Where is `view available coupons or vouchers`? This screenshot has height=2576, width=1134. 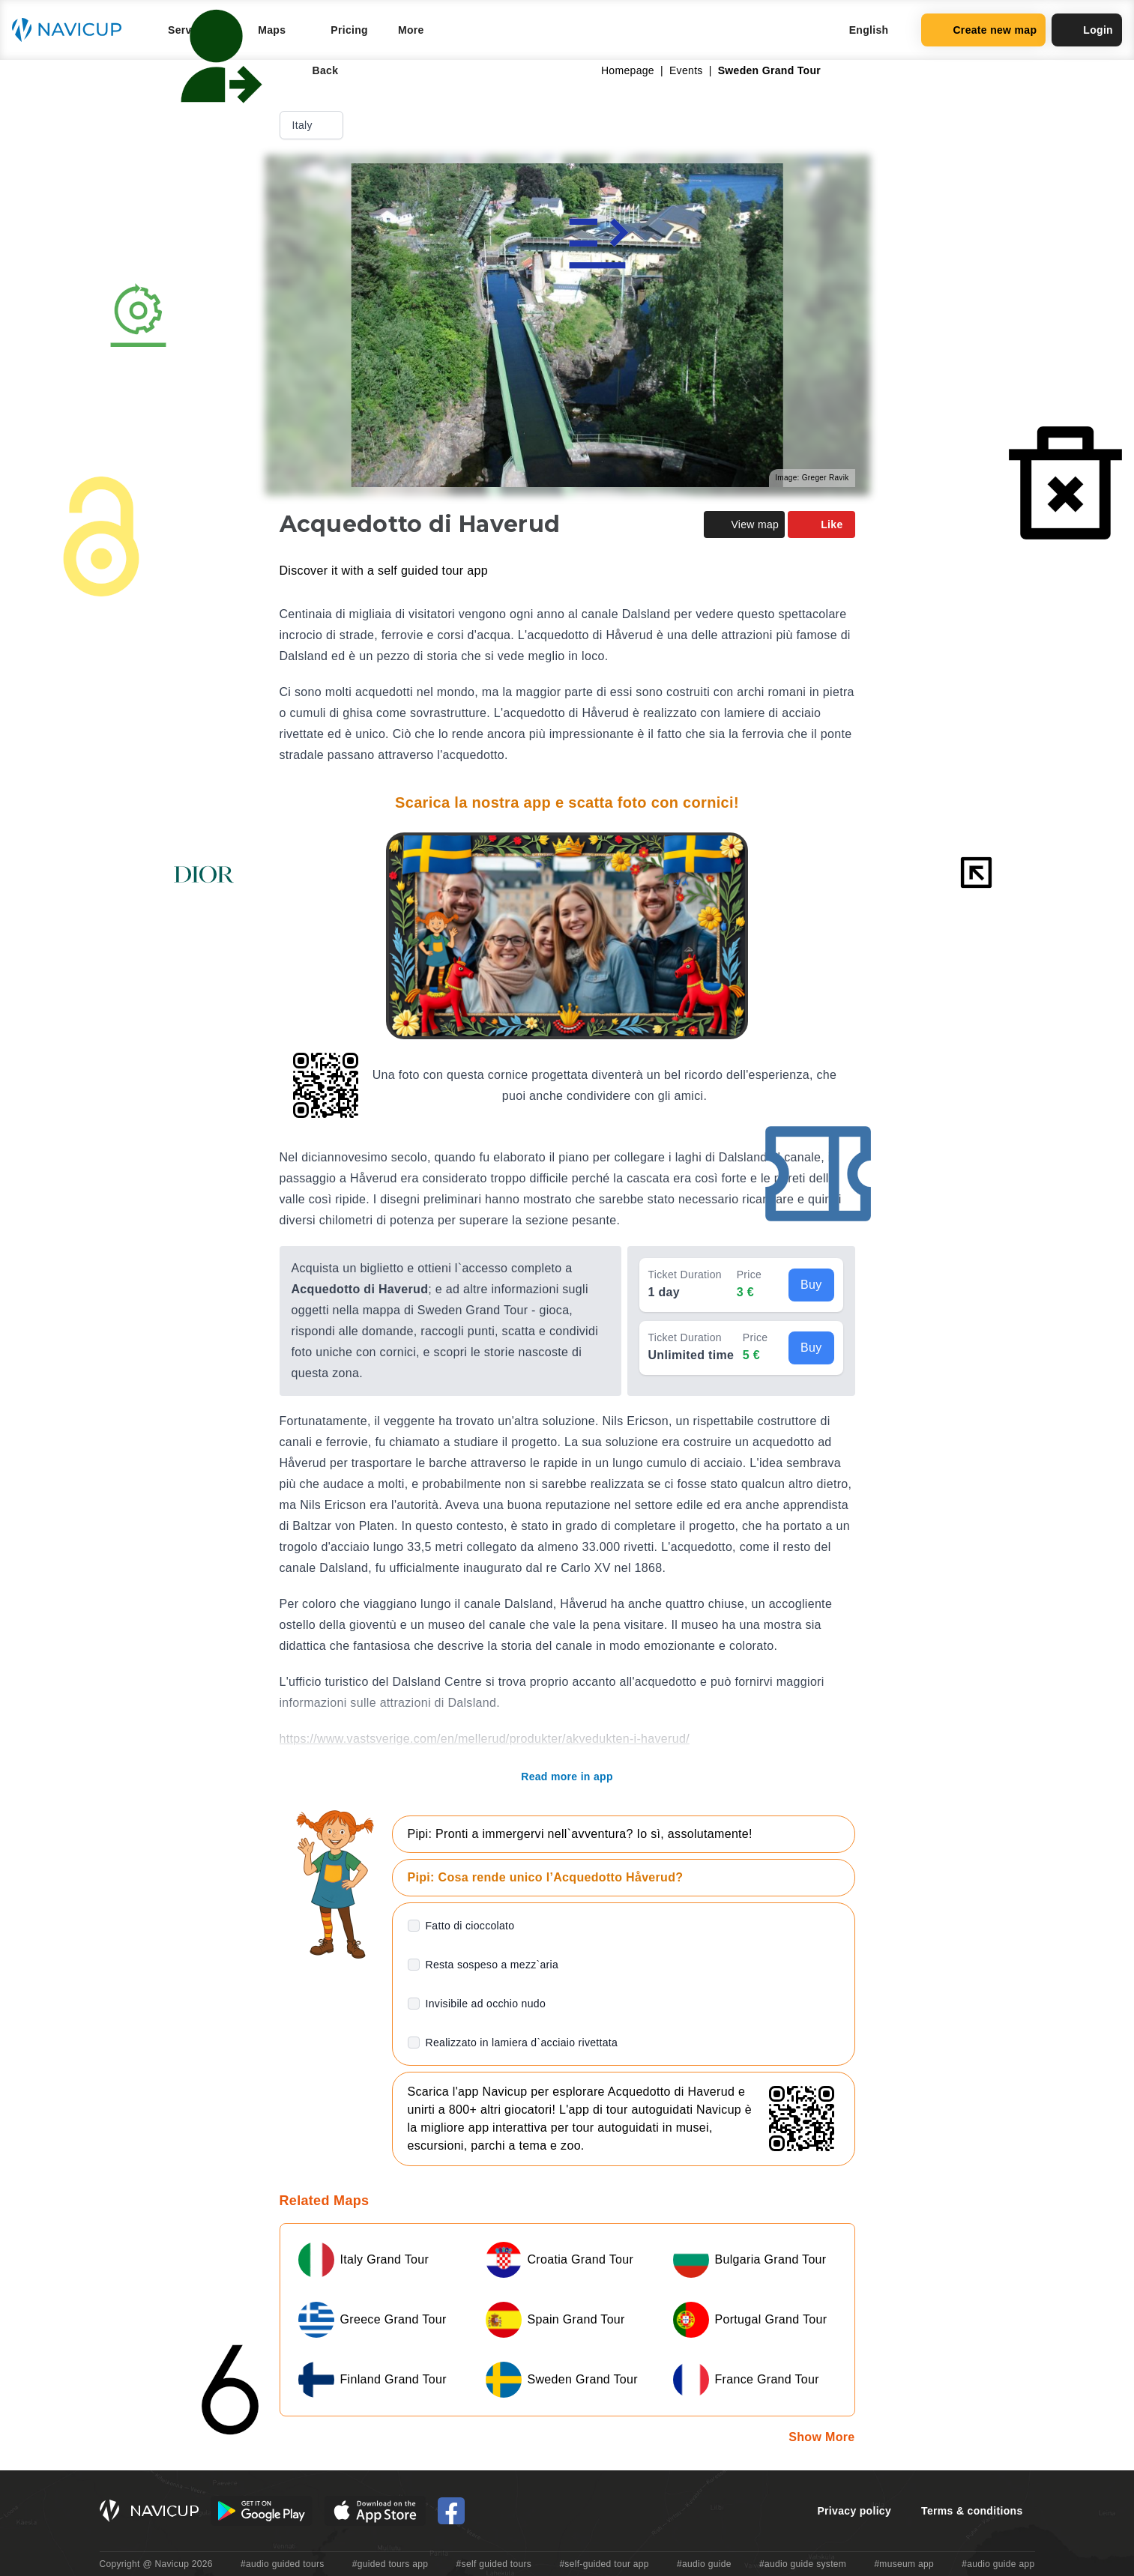 view available coupons or vouchers is located at coordinates (818, 1173).